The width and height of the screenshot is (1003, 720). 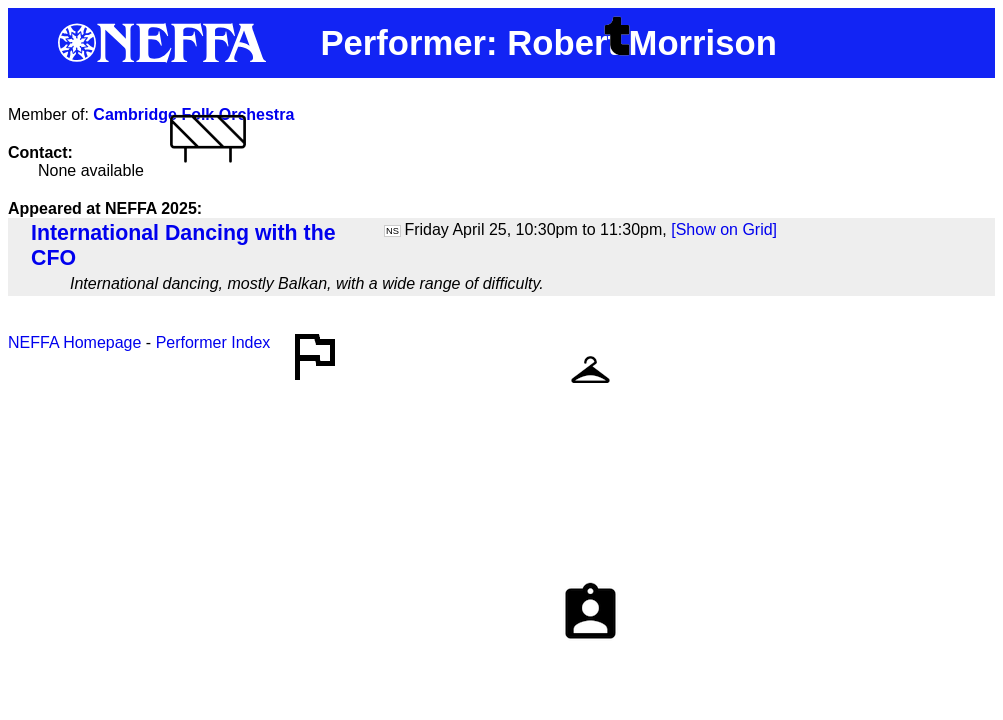 I want to click on flag or mark an item for follow-up, so click(x=313, y=355).